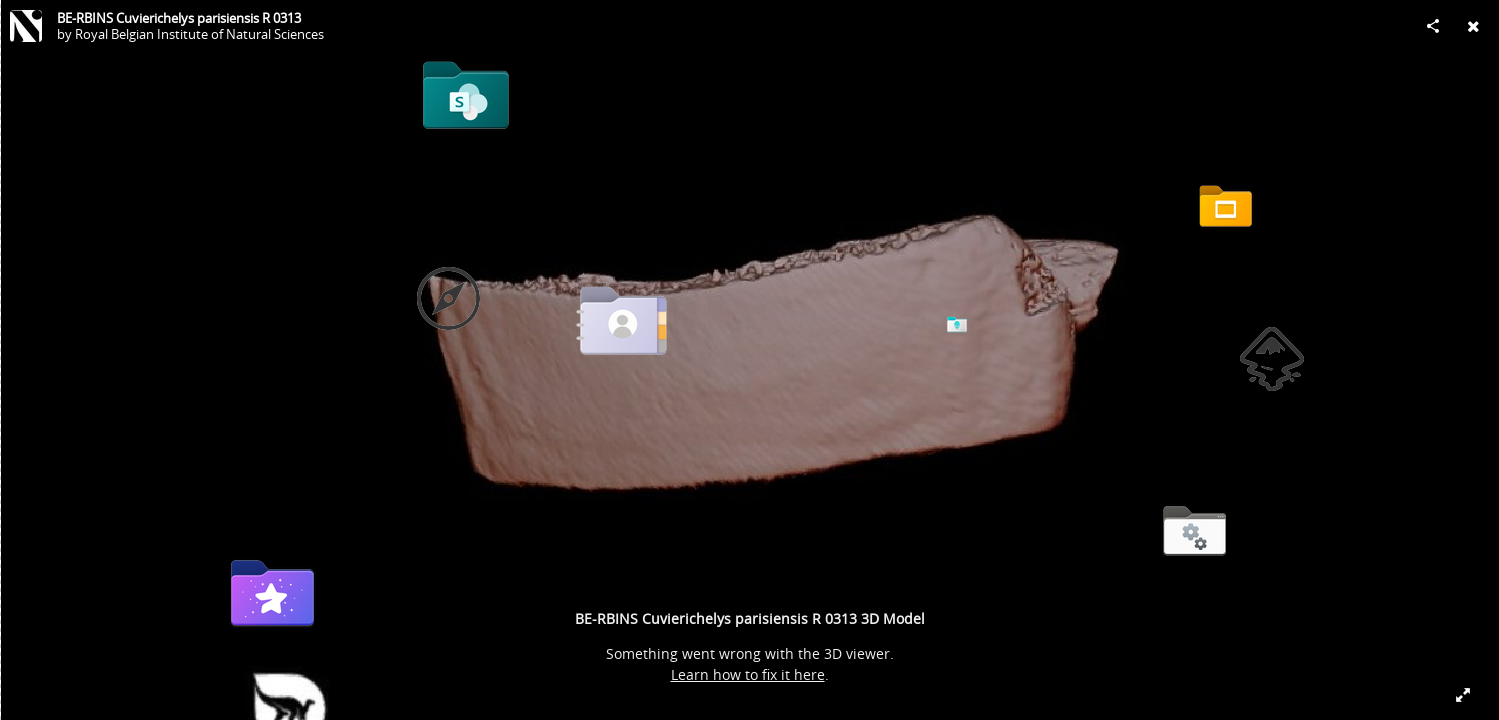  What do you see at coordinates (1272, 359) in the screenshot?
I see `open inkscape vector graphics editor` at bounding box center [1272, 359].